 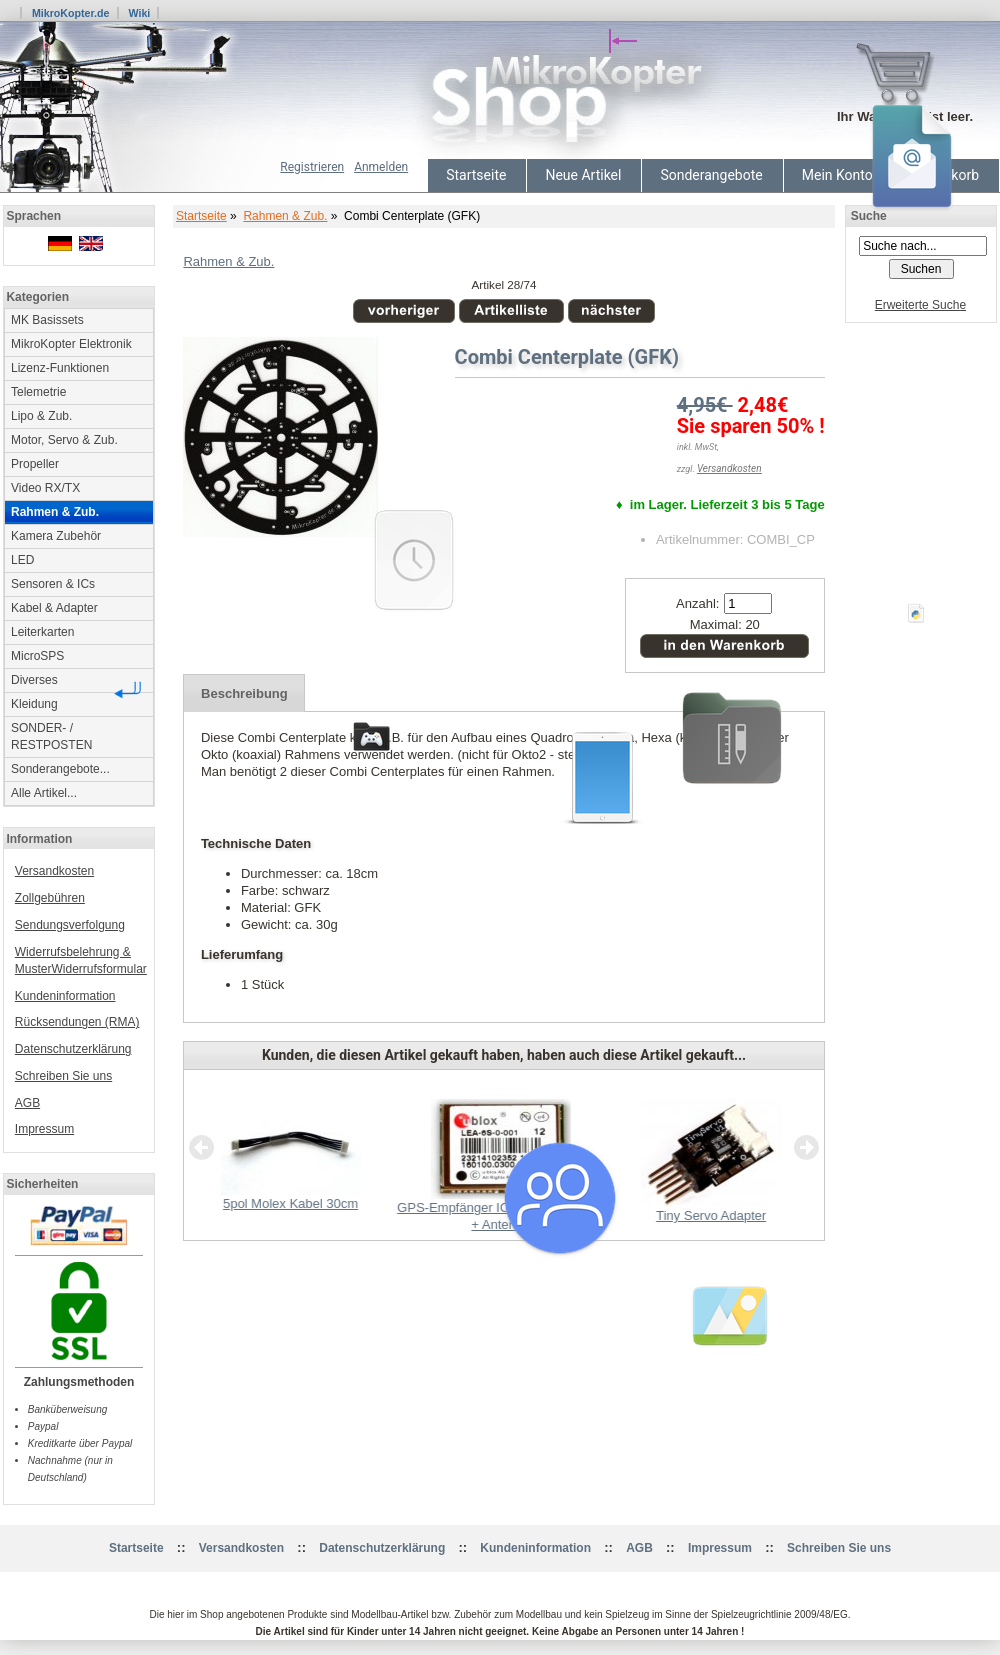 What do you see at coordinates (602, 769) in the screenshot?
I see `indicates a connected iPad mini device` at bounding box center [602, 769].